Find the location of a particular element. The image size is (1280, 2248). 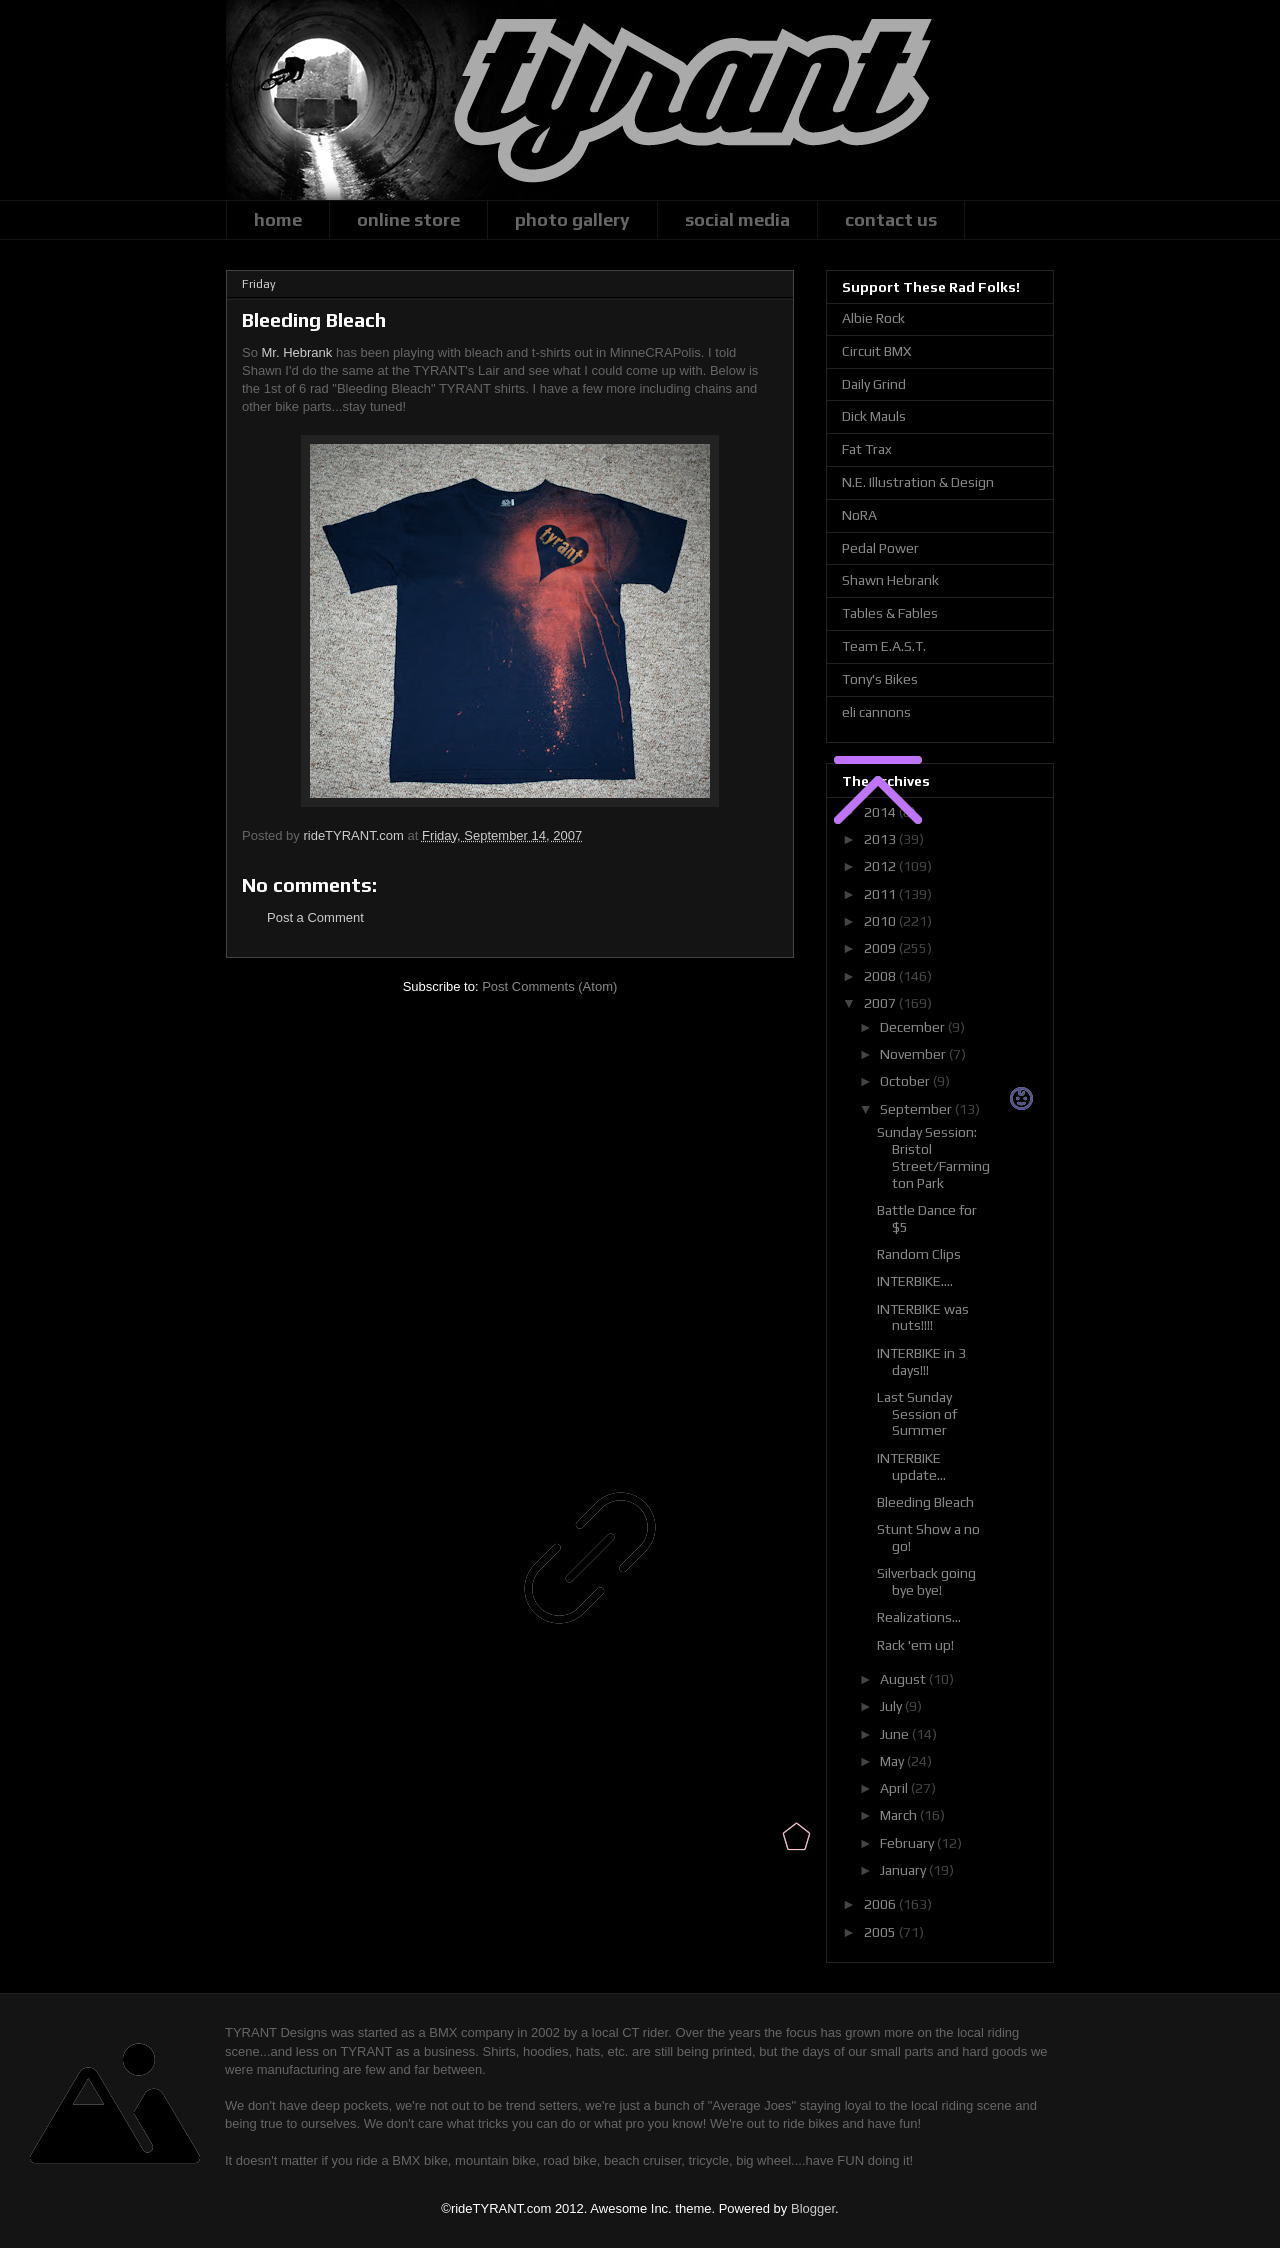

view landscape or nature photos is located at coordinates (115, 2110).